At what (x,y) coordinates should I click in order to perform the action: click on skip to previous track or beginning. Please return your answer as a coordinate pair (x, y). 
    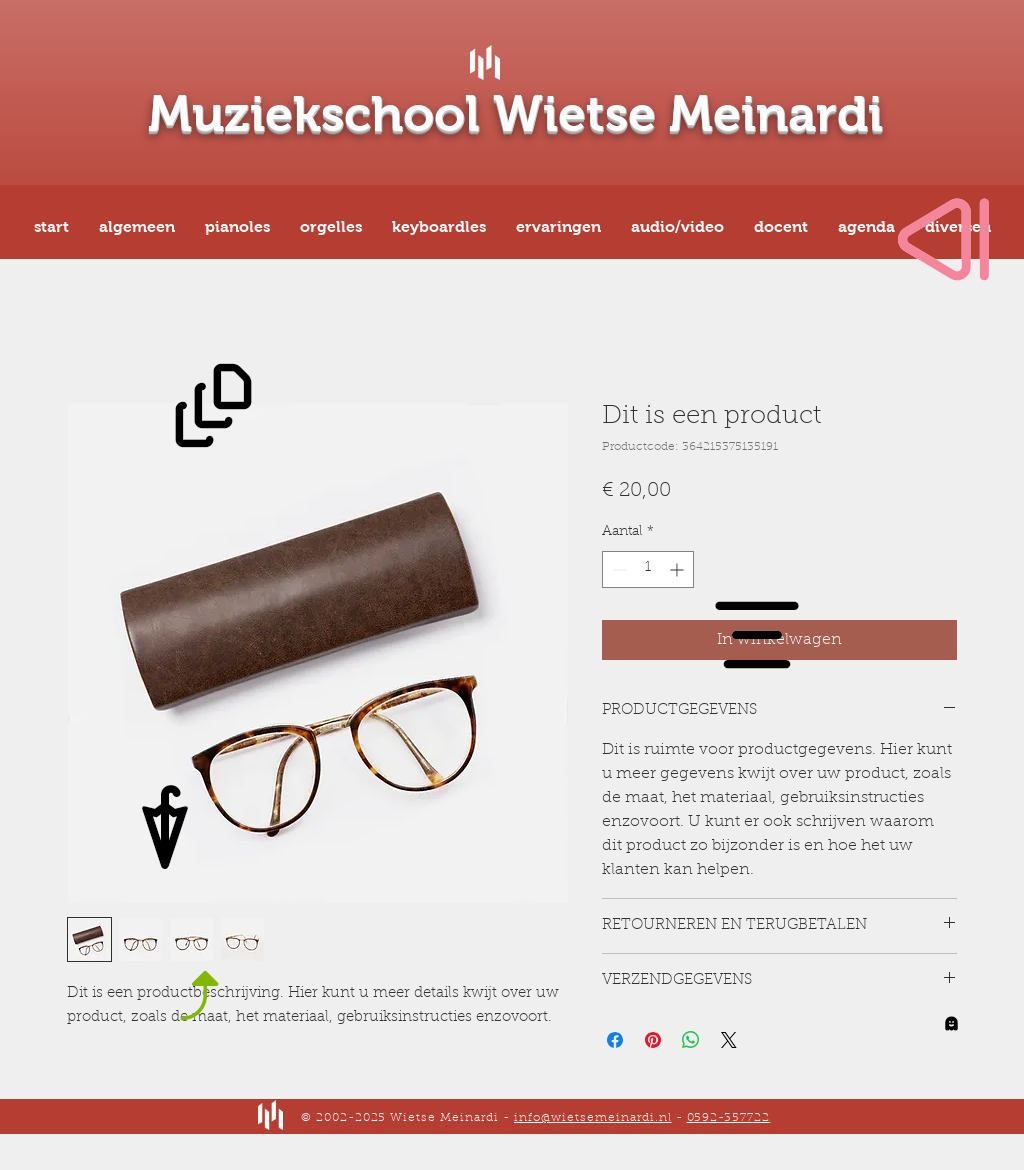
    Looking at the image, I should click on (943, 239).